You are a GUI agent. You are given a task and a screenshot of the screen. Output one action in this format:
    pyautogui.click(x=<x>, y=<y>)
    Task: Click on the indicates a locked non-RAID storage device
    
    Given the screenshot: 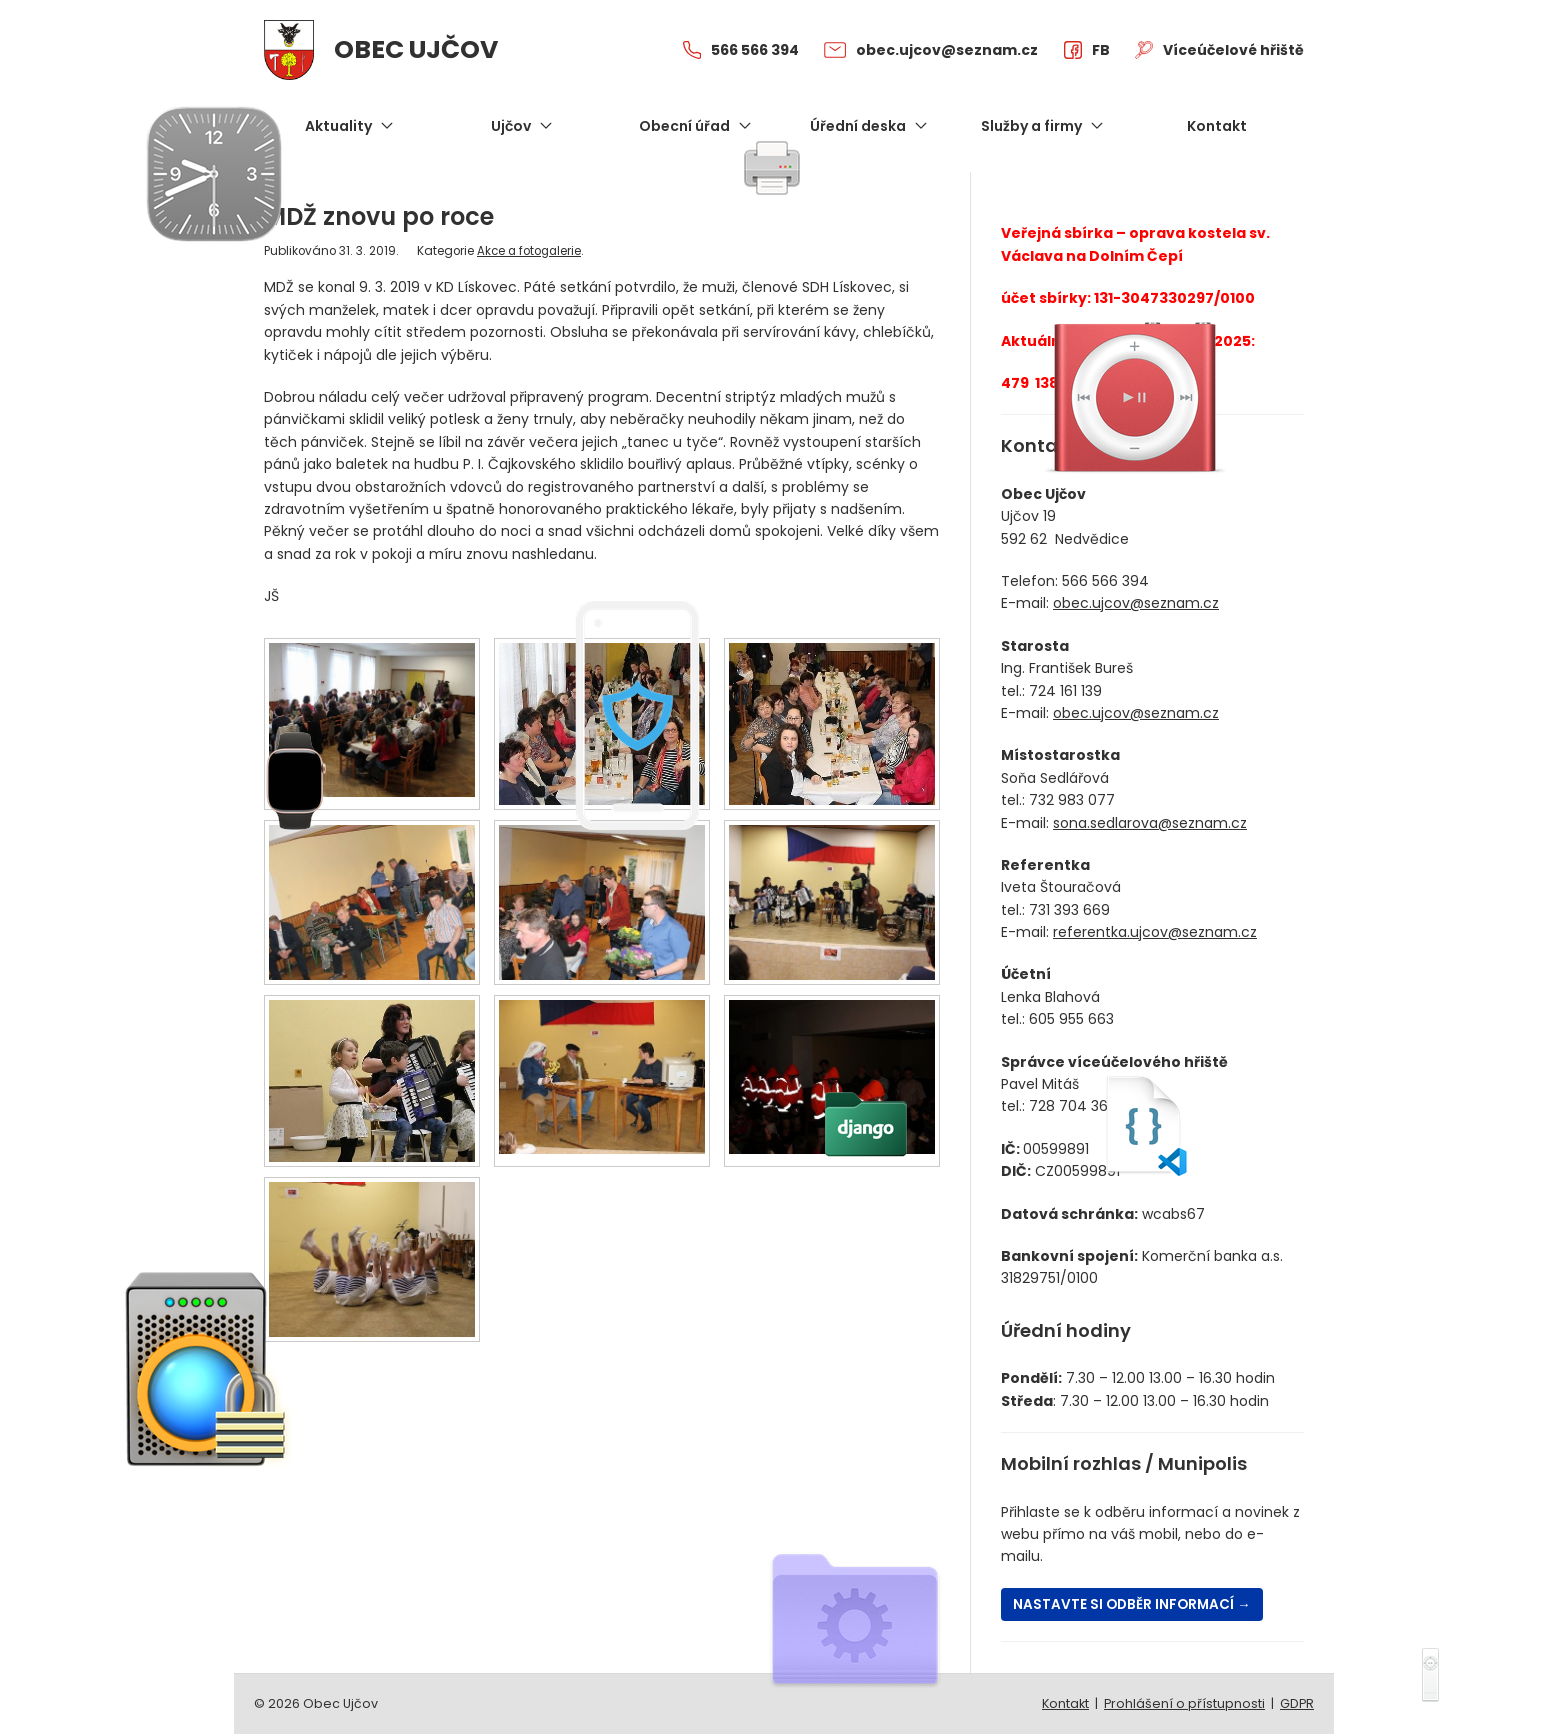 What is the action you would take?
    pyautogui.click(x=196, y=1369)
    